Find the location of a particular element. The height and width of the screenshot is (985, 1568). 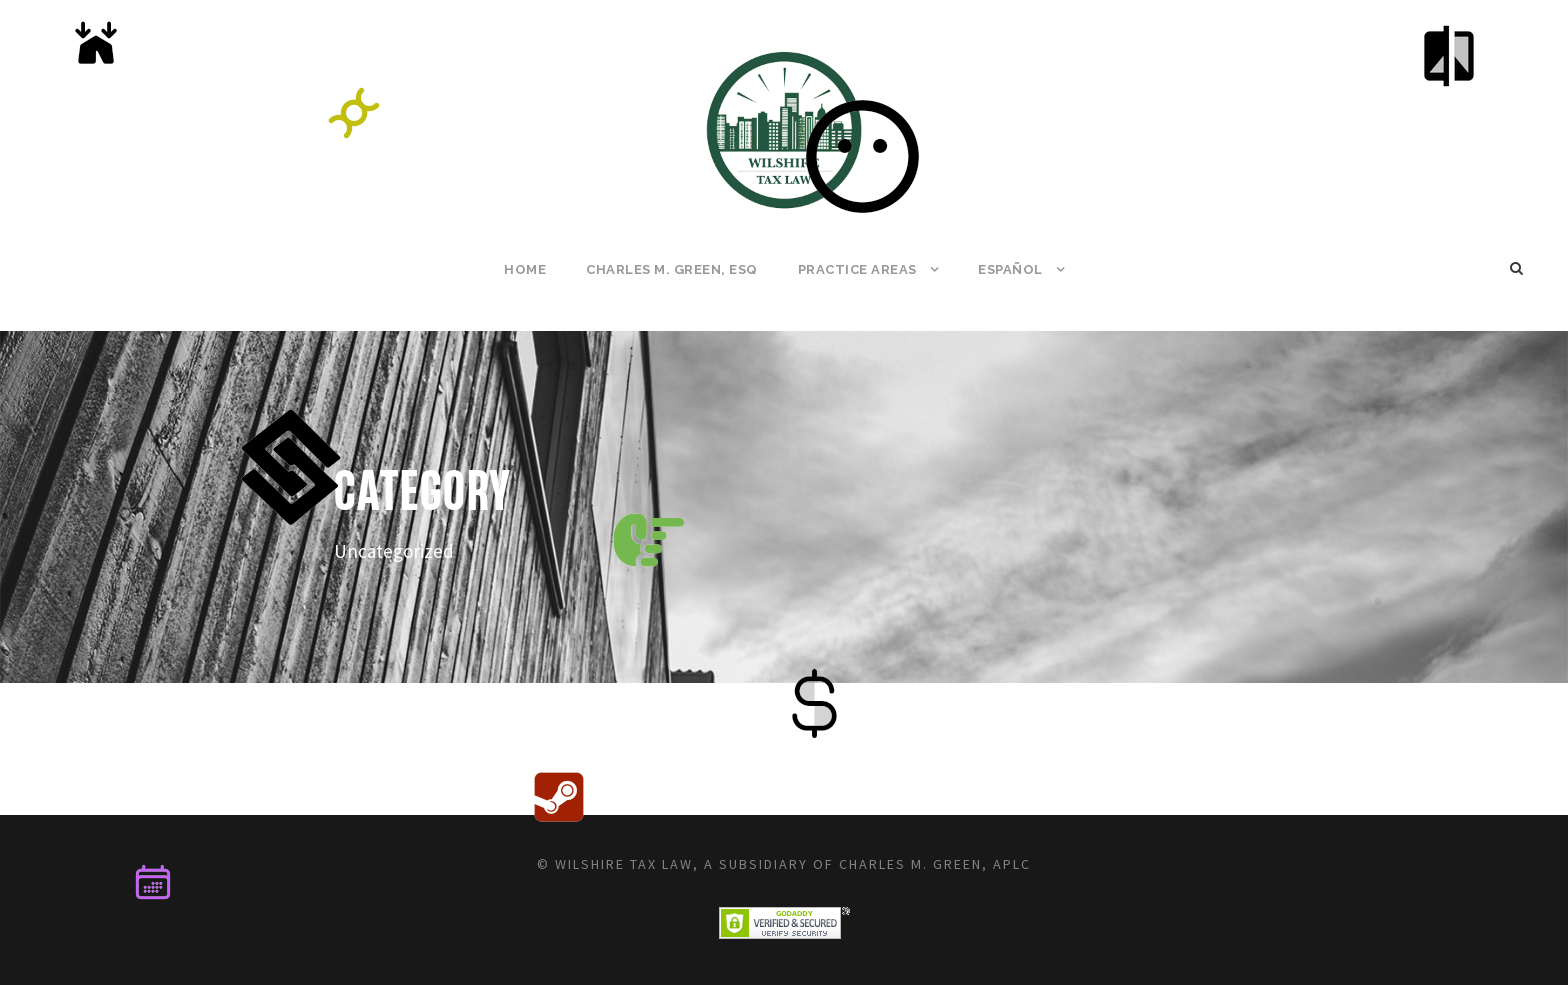

open Steam application is located at coordinates (559, 797).